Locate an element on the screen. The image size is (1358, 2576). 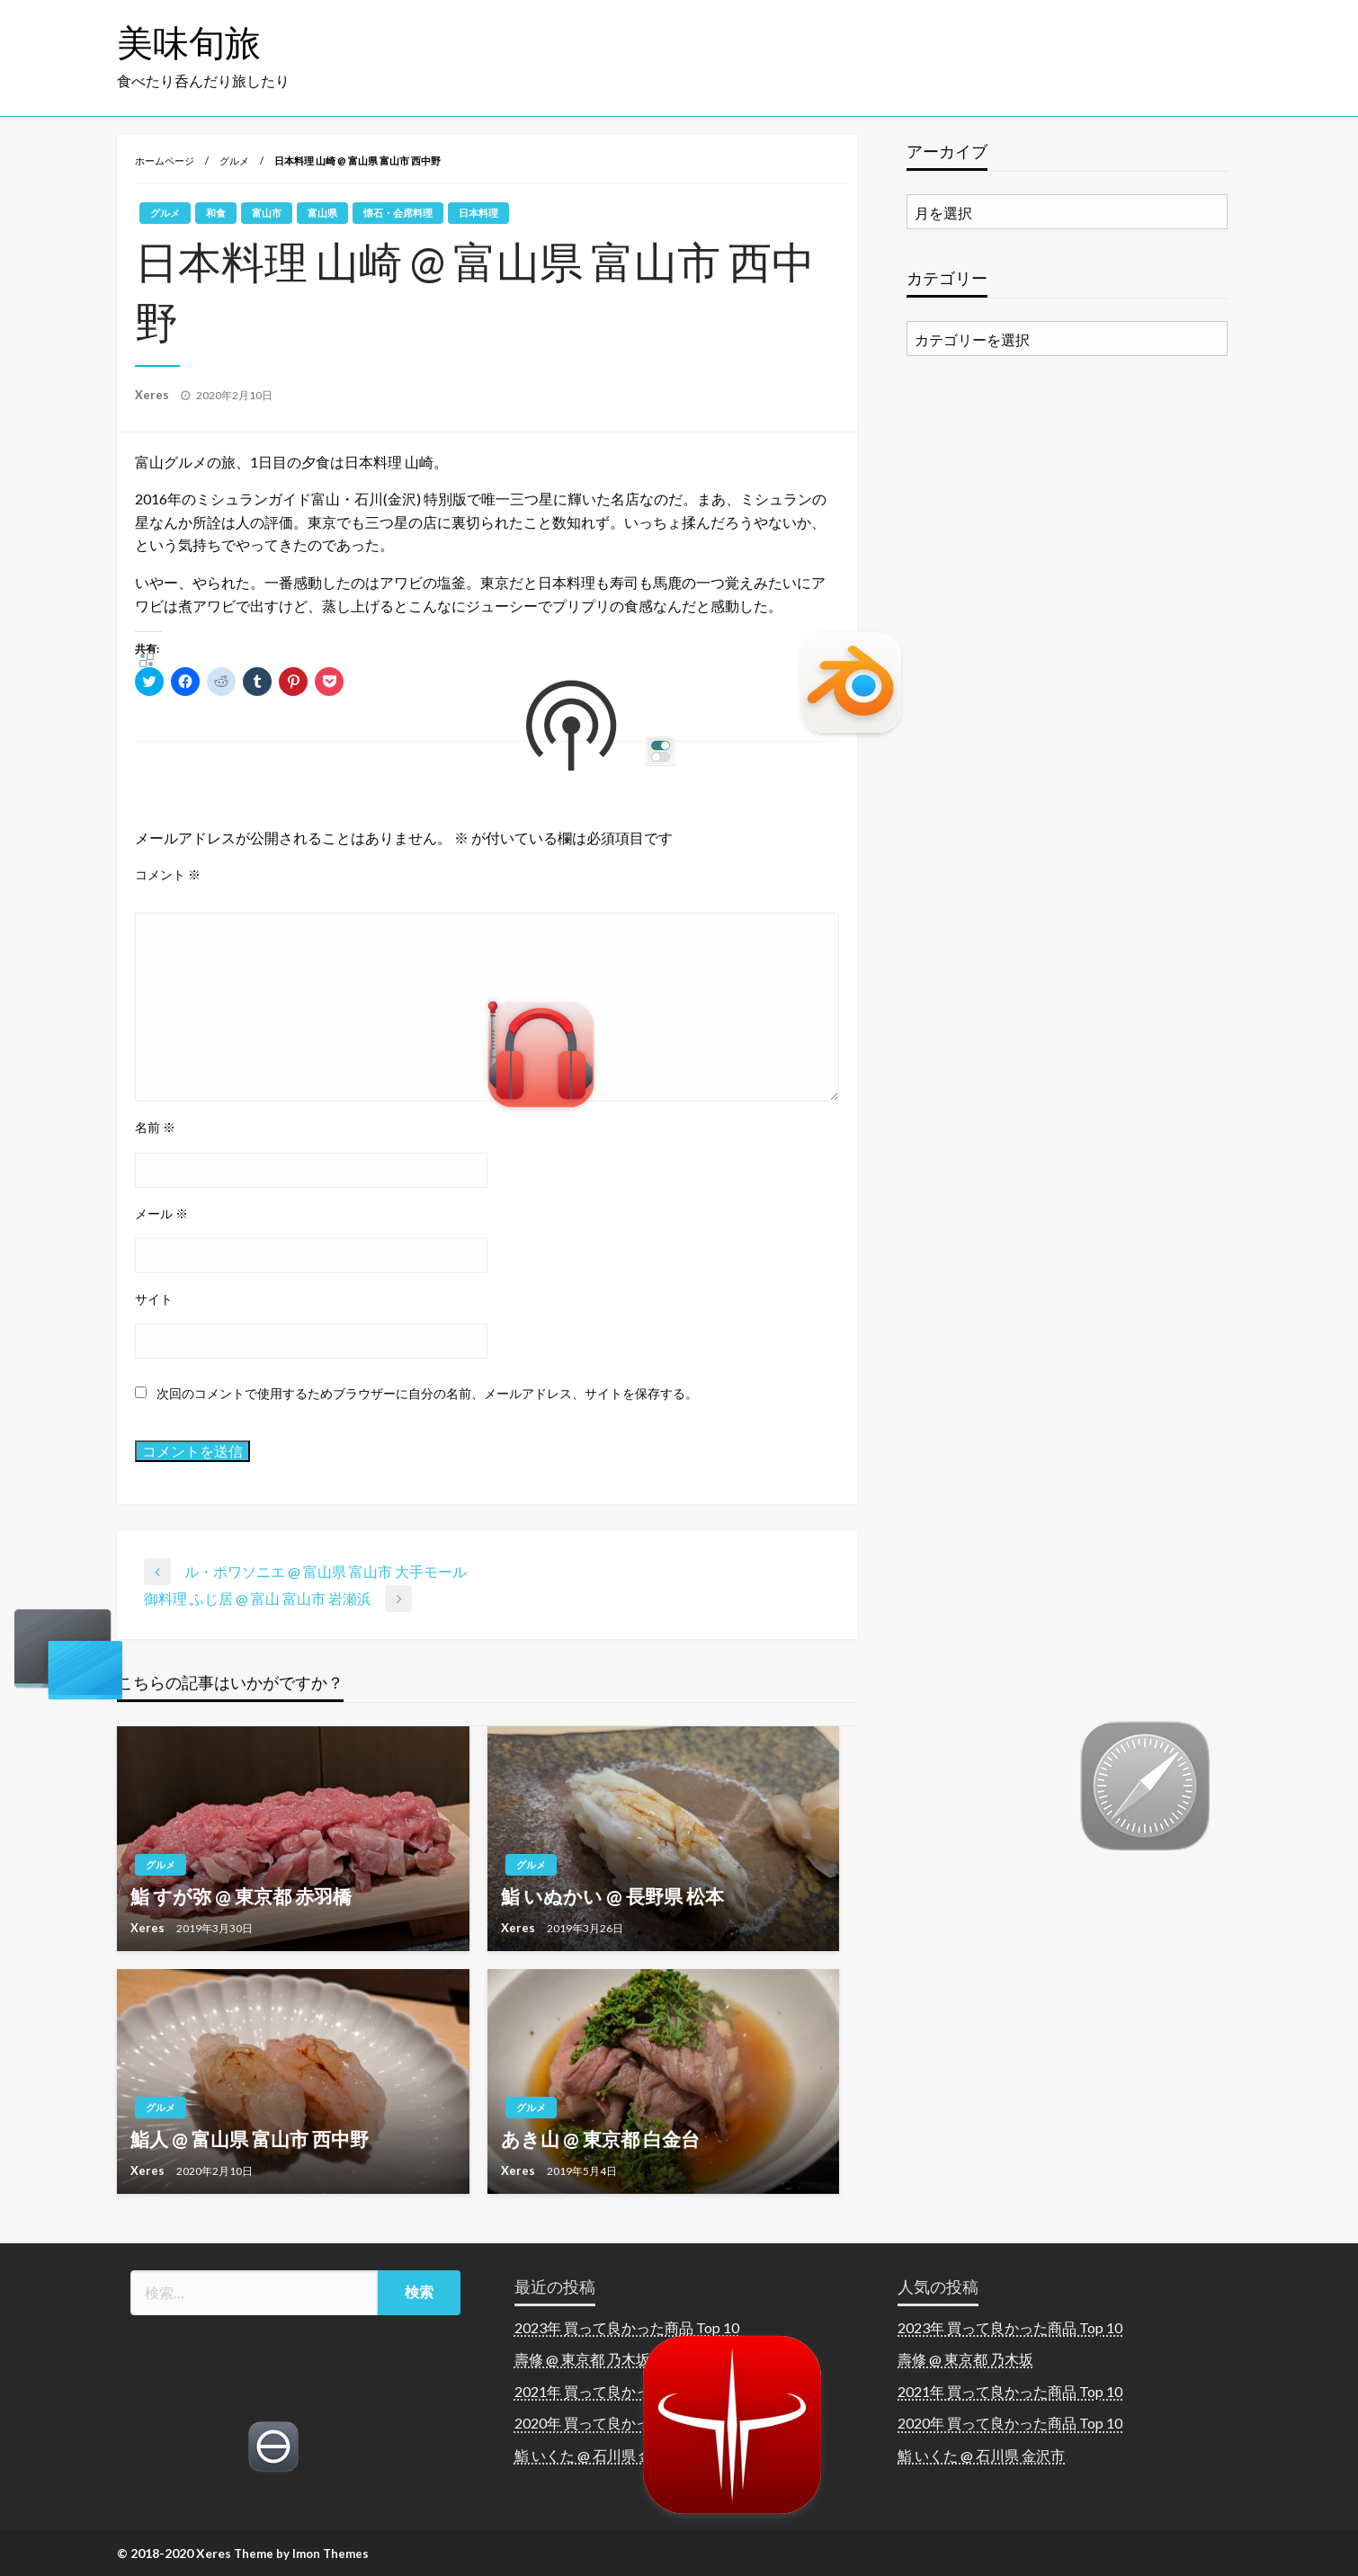
open audio sharing app is located at coordinates (541, 1054).